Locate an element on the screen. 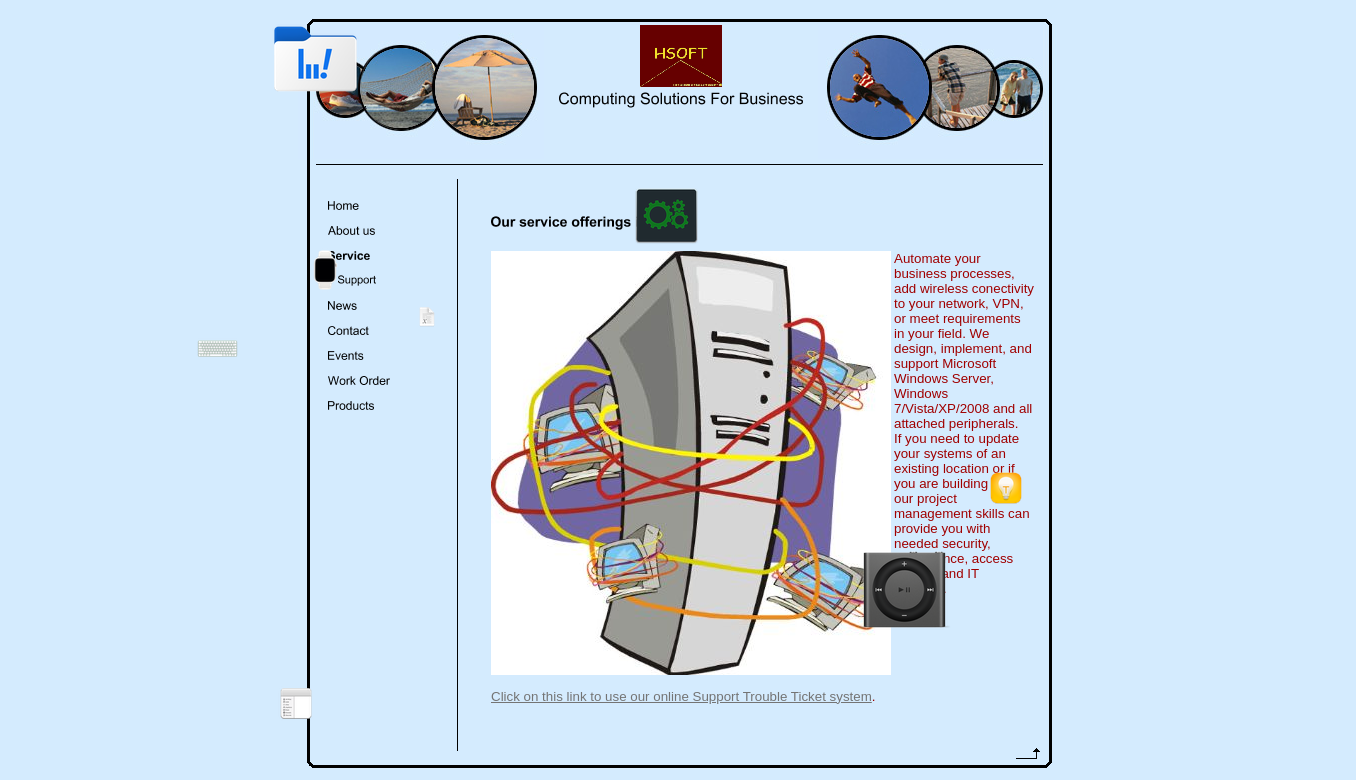  xournal++ document file is located at coordinates (427, 317).